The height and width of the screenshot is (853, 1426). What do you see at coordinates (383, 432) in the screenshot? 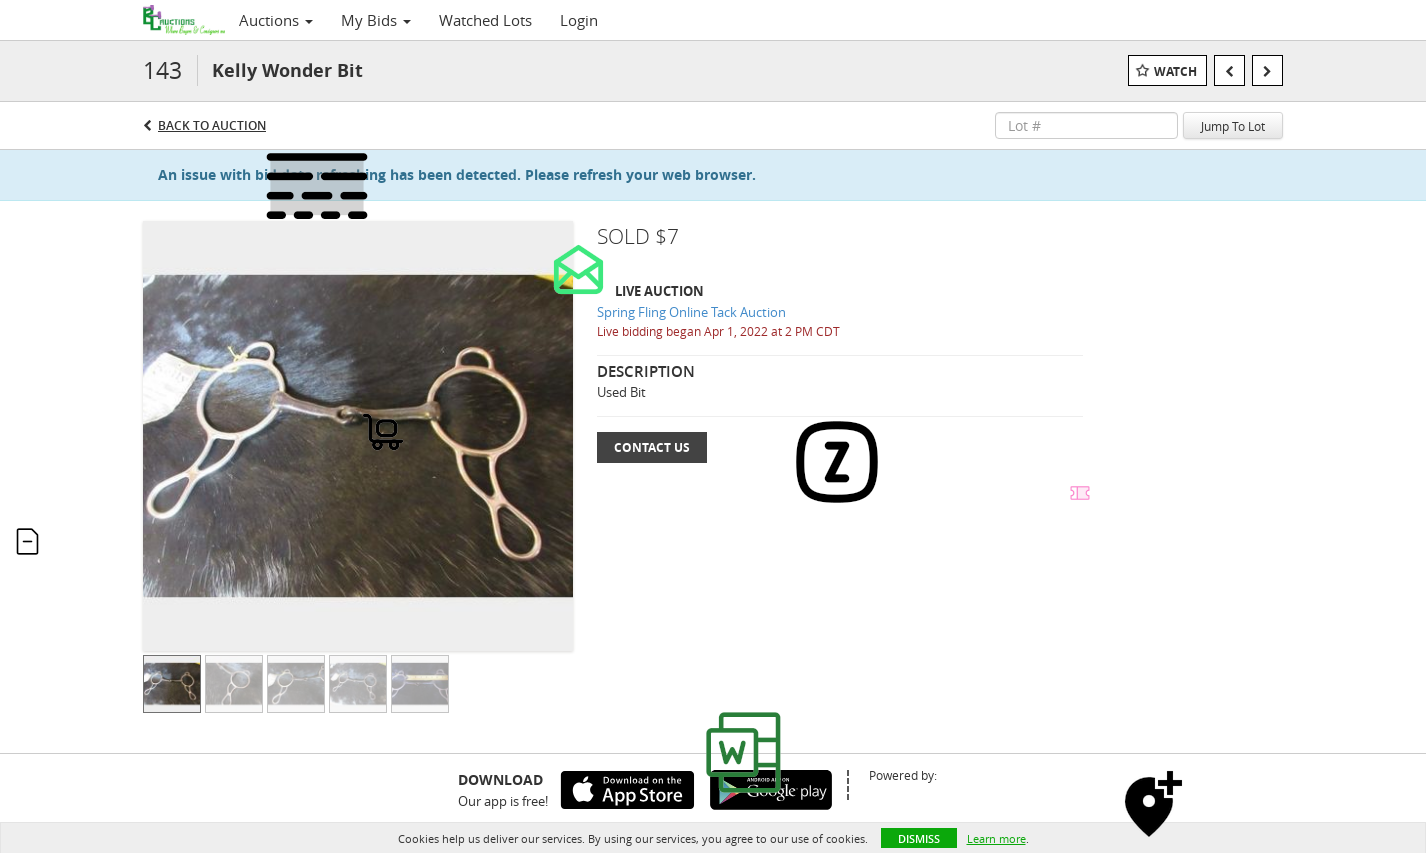
I see `view shipping or delivery status` at bounding box center [383, 432].